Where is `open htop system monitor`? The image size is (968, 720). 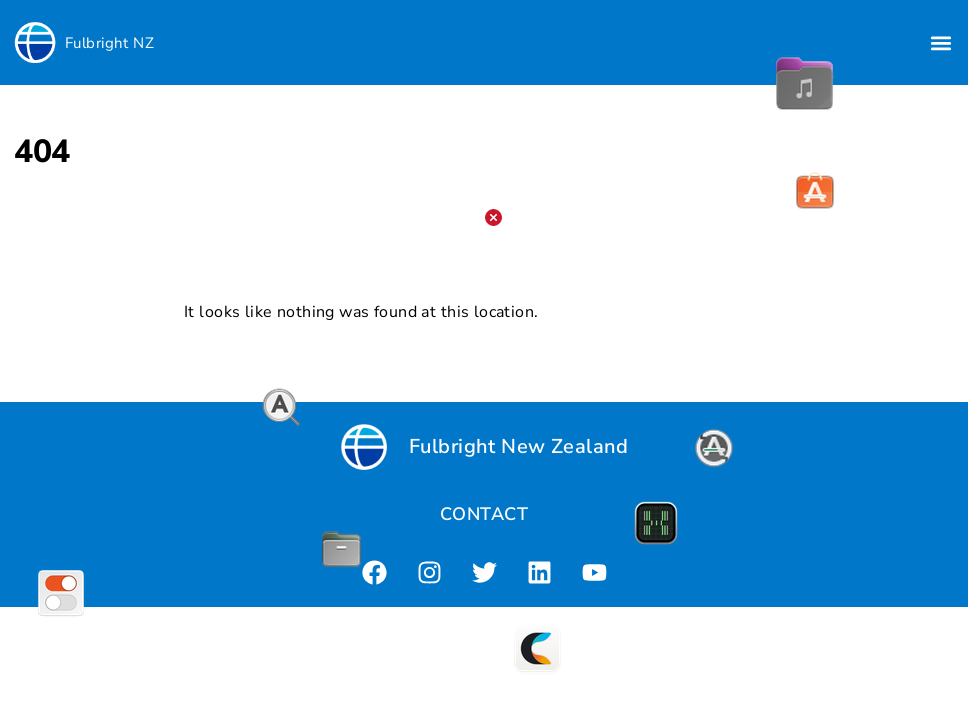
open htop system monitor is located at coordinates (656, 523).